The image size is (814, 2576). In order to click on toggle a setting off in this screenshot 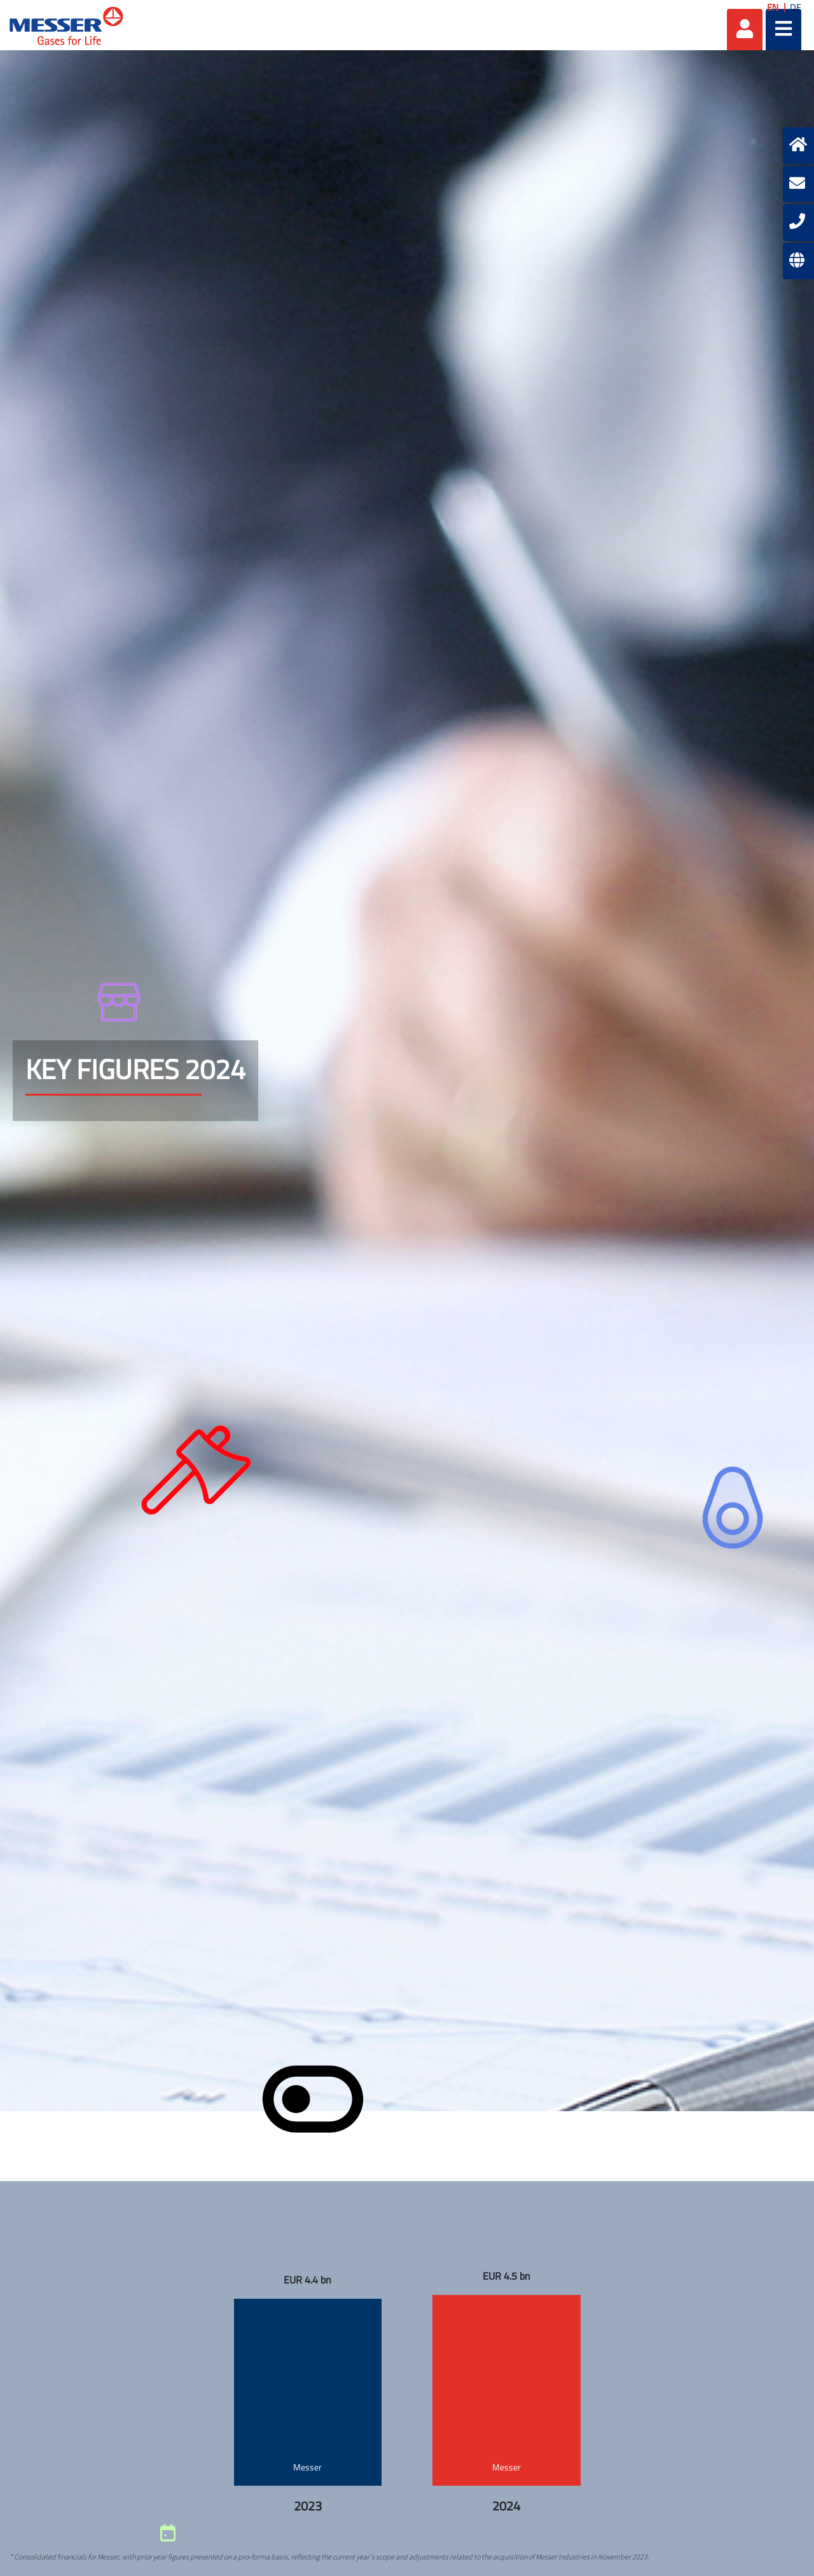, I will do `click(313, 2099)`.